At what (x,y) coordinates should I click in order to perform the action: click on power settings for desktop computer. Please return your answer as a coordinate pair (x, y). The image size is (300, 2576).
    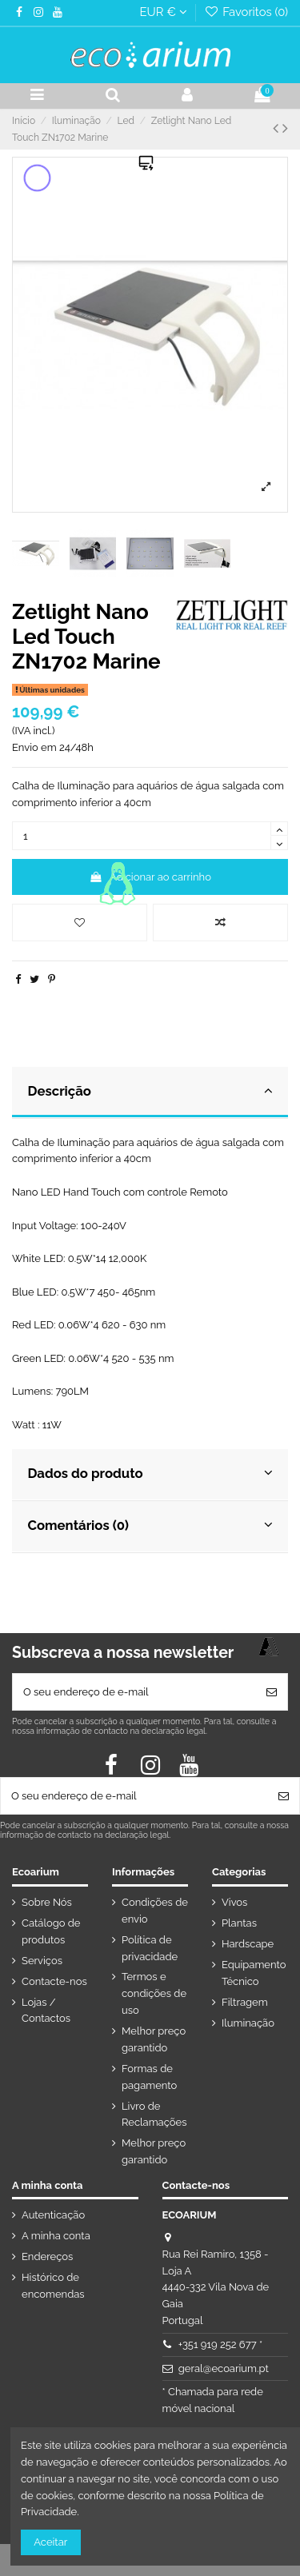
    Looking at the image, I should click on (146, 162).